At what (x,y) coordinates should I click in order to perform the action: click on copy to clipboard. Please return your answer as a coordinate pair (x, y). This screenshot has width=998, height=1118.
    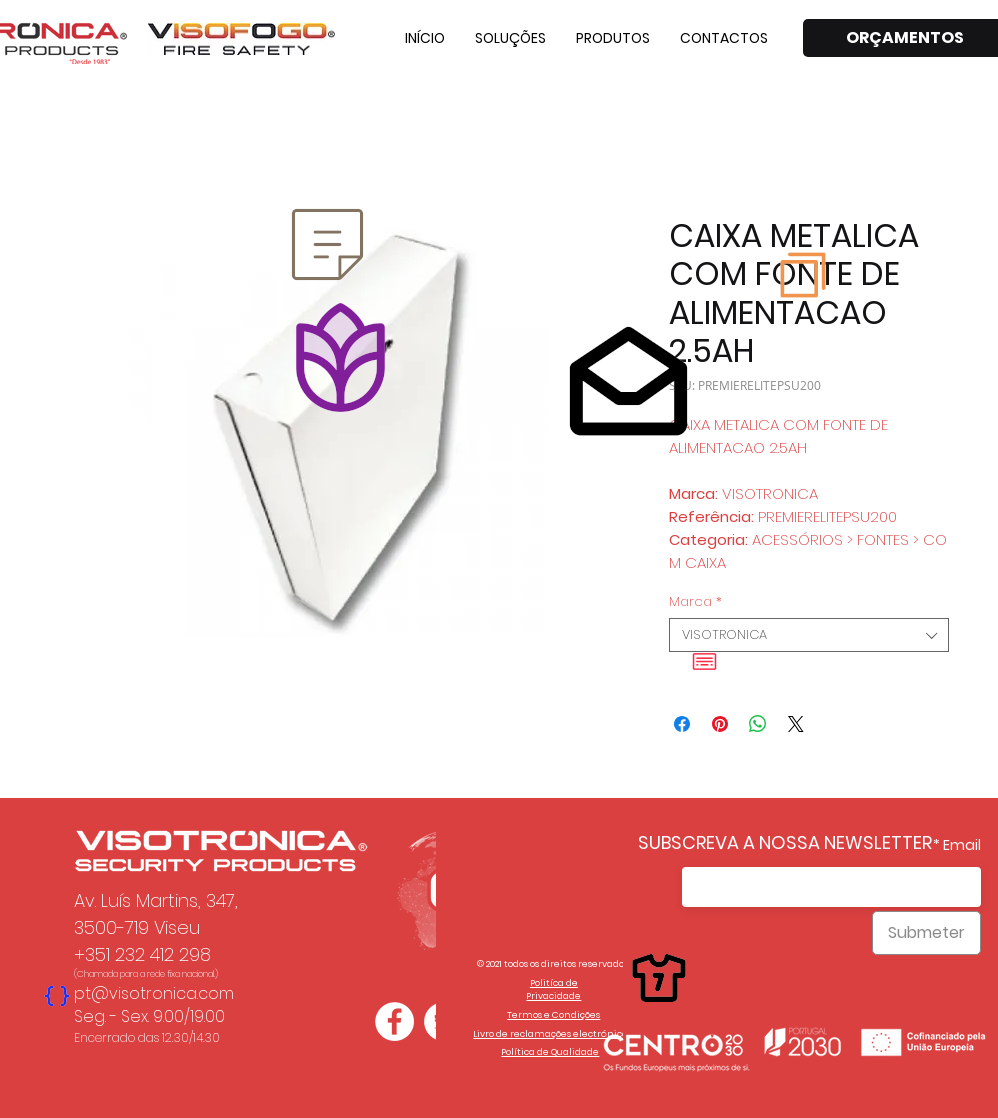
    Looking at the image, I should click on (803, 275).